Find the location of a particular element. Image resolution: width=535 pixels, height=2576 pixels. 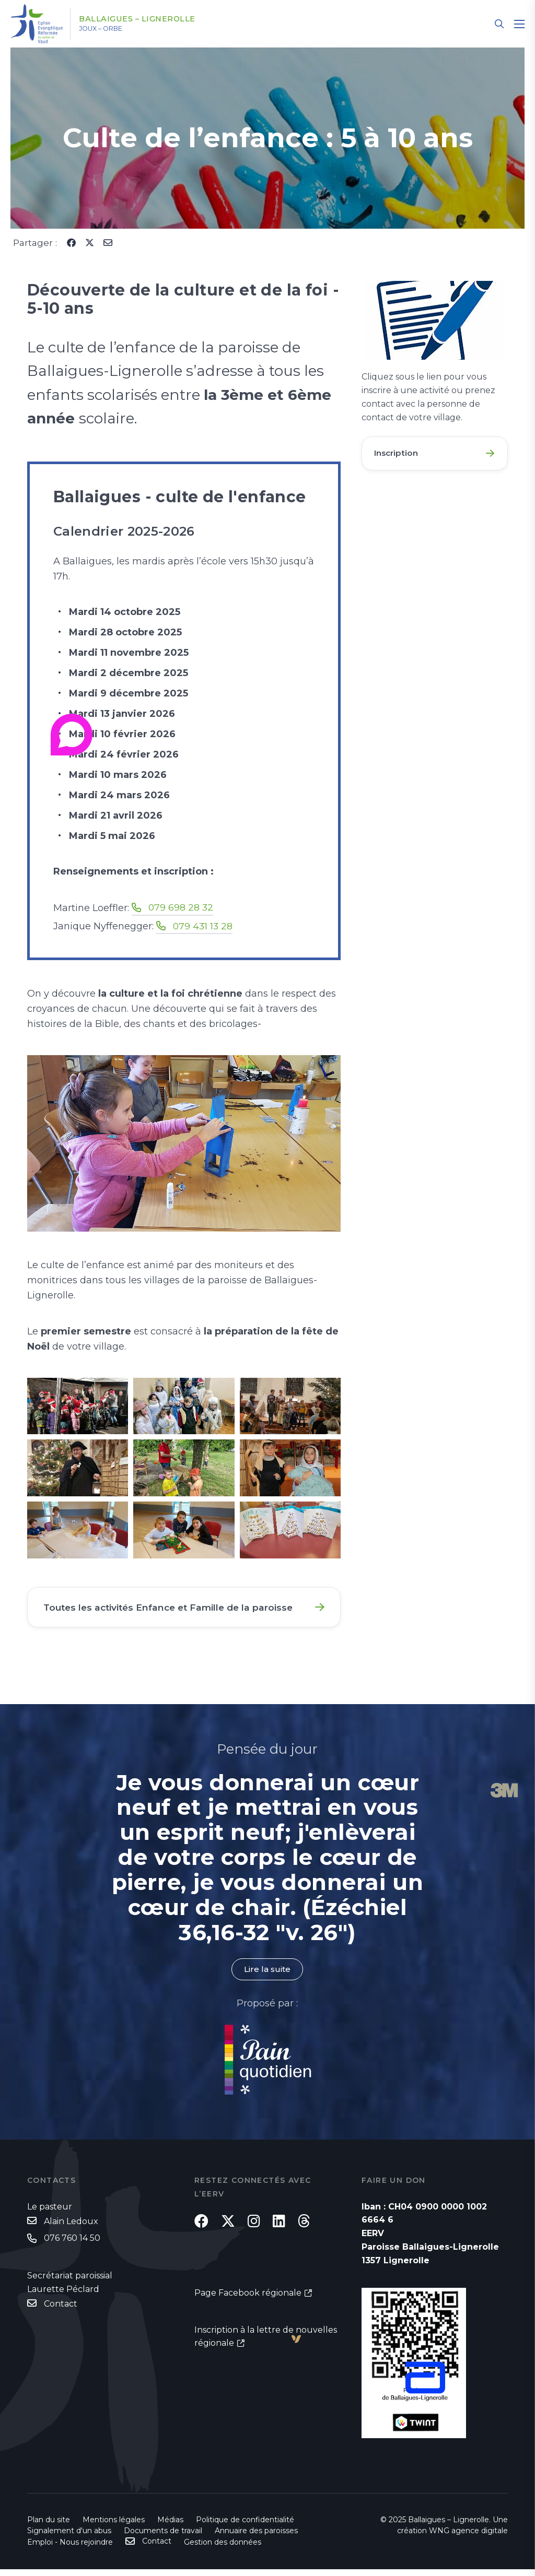

open vectary 3d design application is located at coordinates (296, 2339).